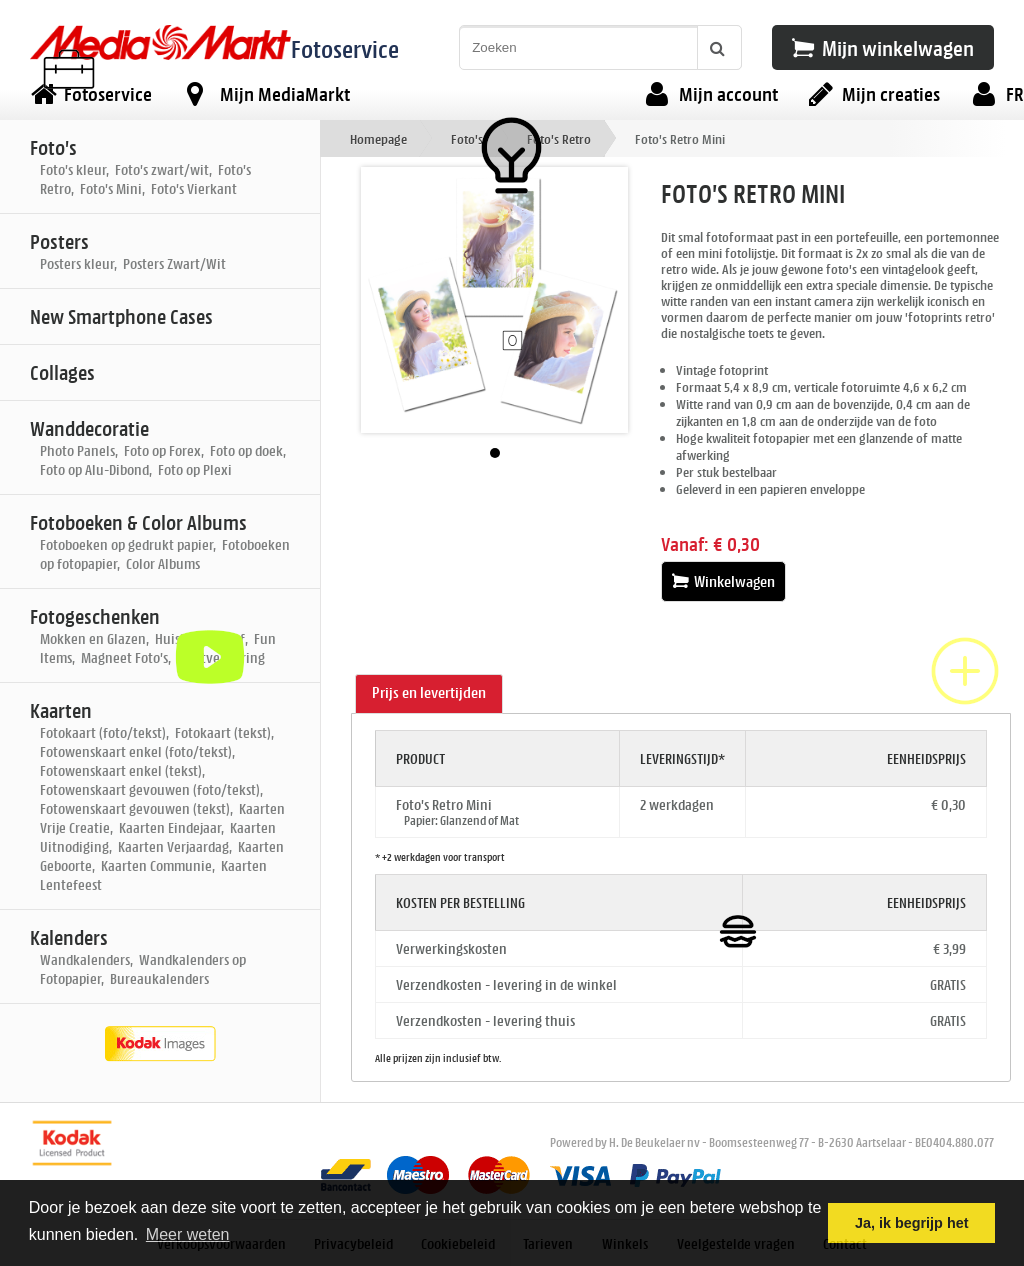  What do you see at coordinates (69, 71) in the screenshot?
I see `access tools and utilities` at bounding box center [69, 71].